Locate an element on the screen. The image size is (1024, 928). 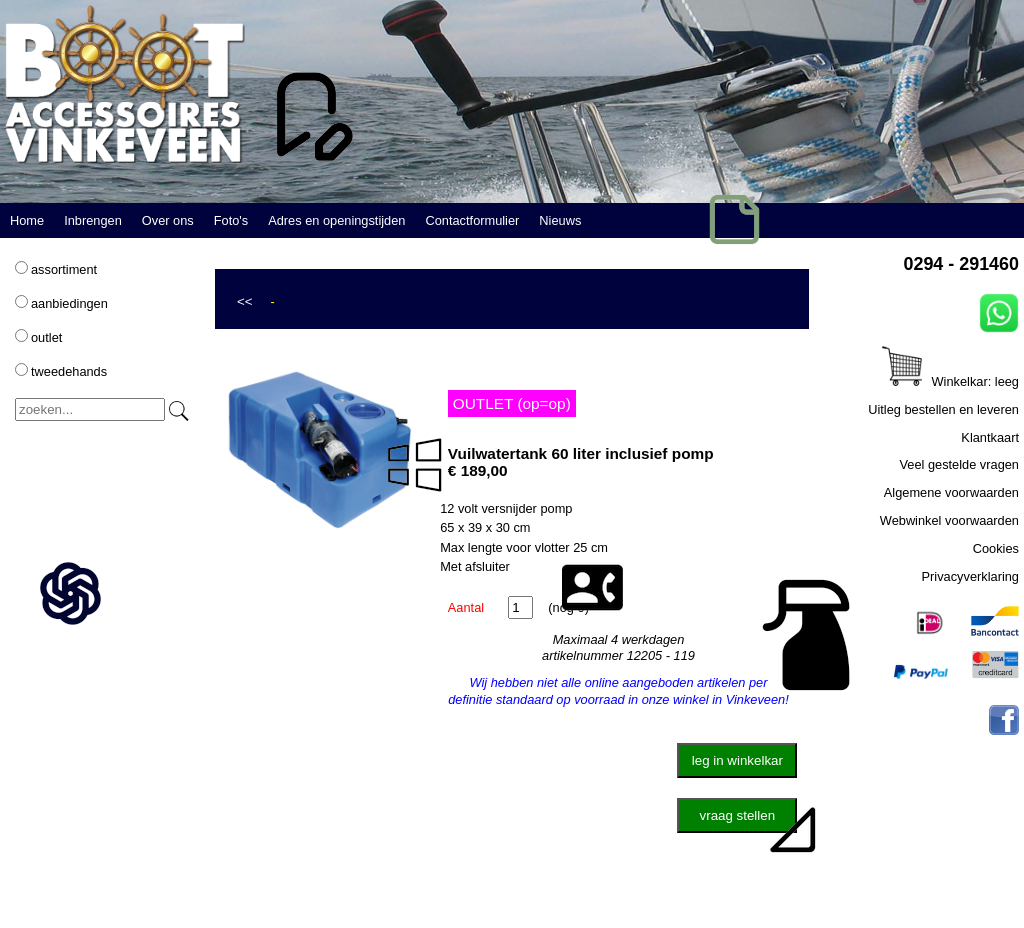
edit a saved bookmark is located at coordinates (306, 114).